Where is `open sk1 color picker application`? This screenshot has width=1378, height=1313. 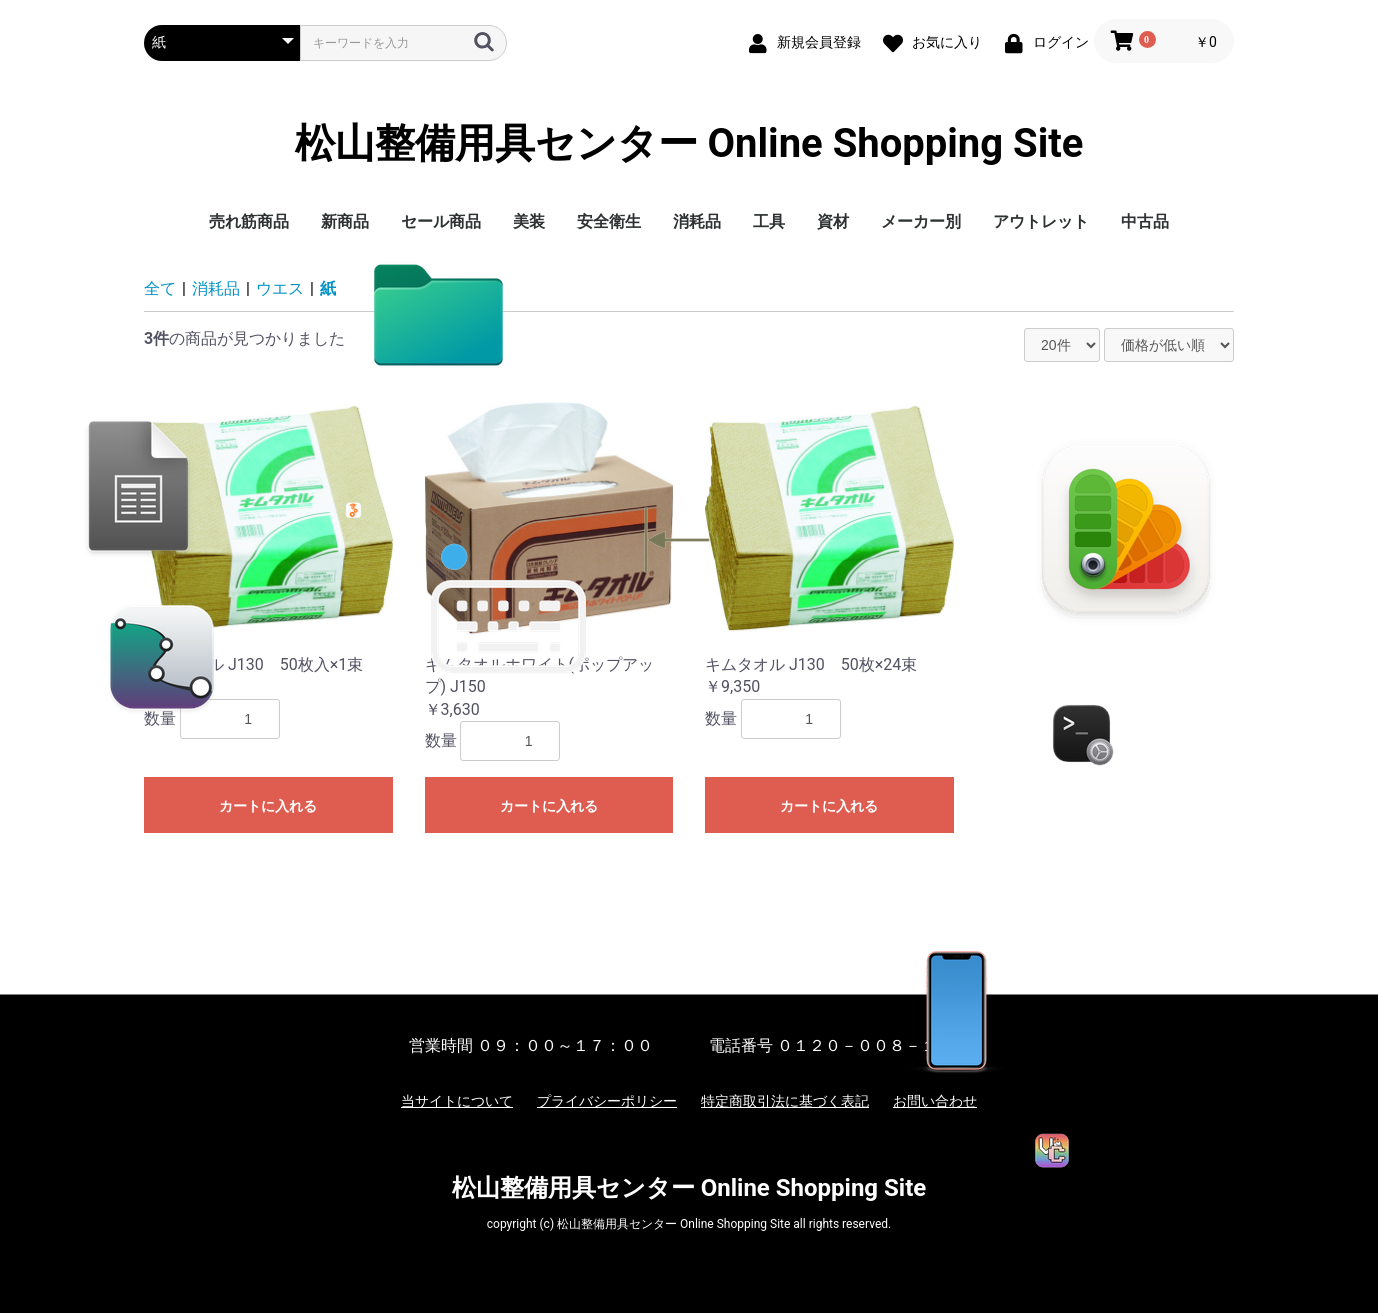 open sk1 color picker application is located at coordinates (1126, 529).